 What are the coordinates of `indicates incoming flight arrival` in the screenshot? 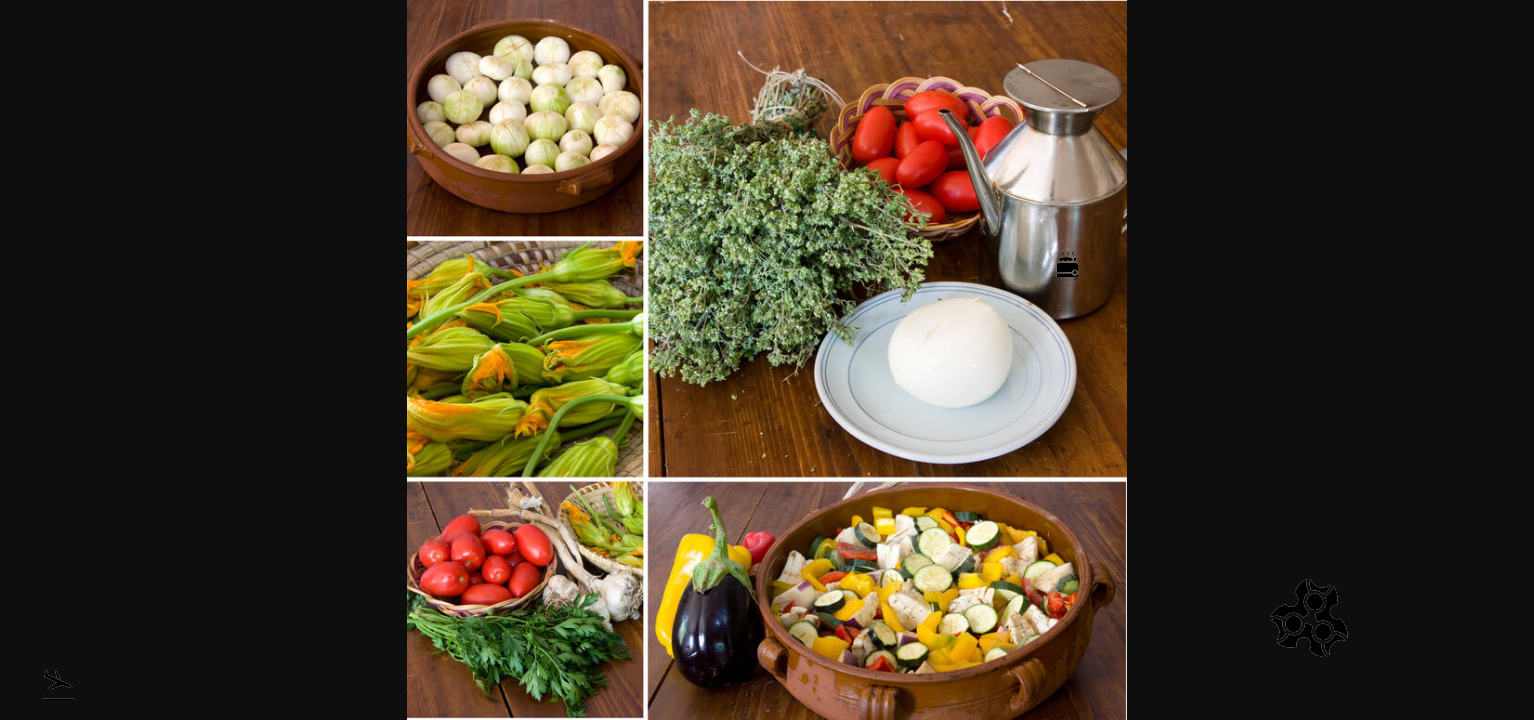 It's located at (58, 685).